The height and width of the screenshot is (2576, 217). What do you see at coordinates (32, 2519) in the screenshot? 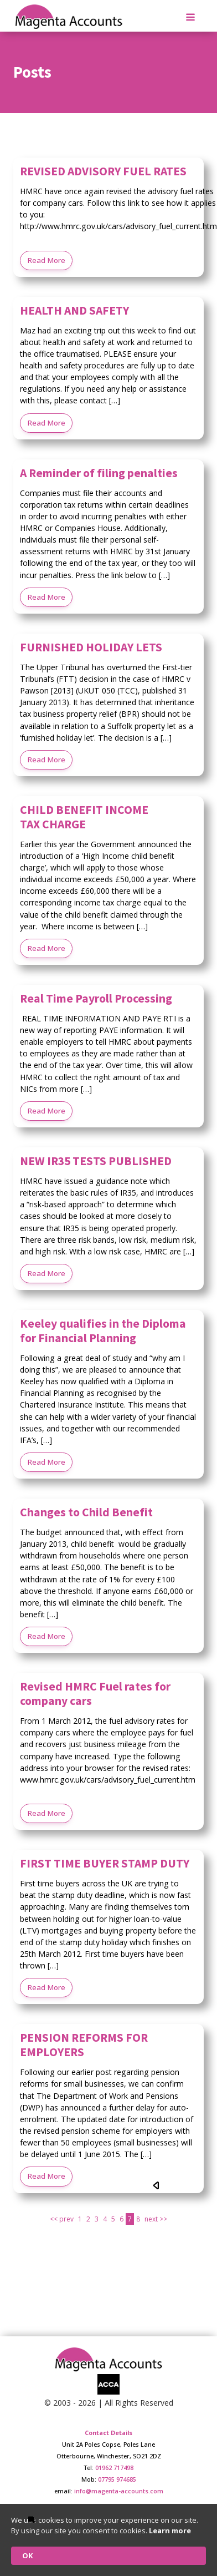
I see `access delivery or shipping options` at bounding box center [32, 2519].